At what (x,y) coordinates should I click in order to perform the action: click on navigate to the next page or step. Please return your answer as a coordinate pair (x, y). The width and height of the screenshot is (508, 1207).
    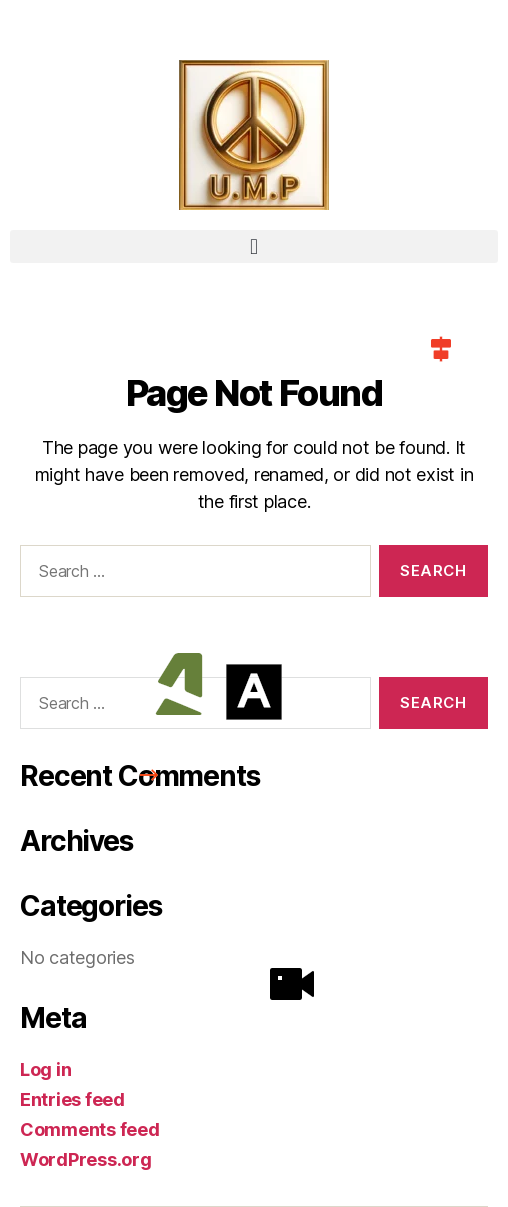
    Looking at the image, I should click on (149, 775).